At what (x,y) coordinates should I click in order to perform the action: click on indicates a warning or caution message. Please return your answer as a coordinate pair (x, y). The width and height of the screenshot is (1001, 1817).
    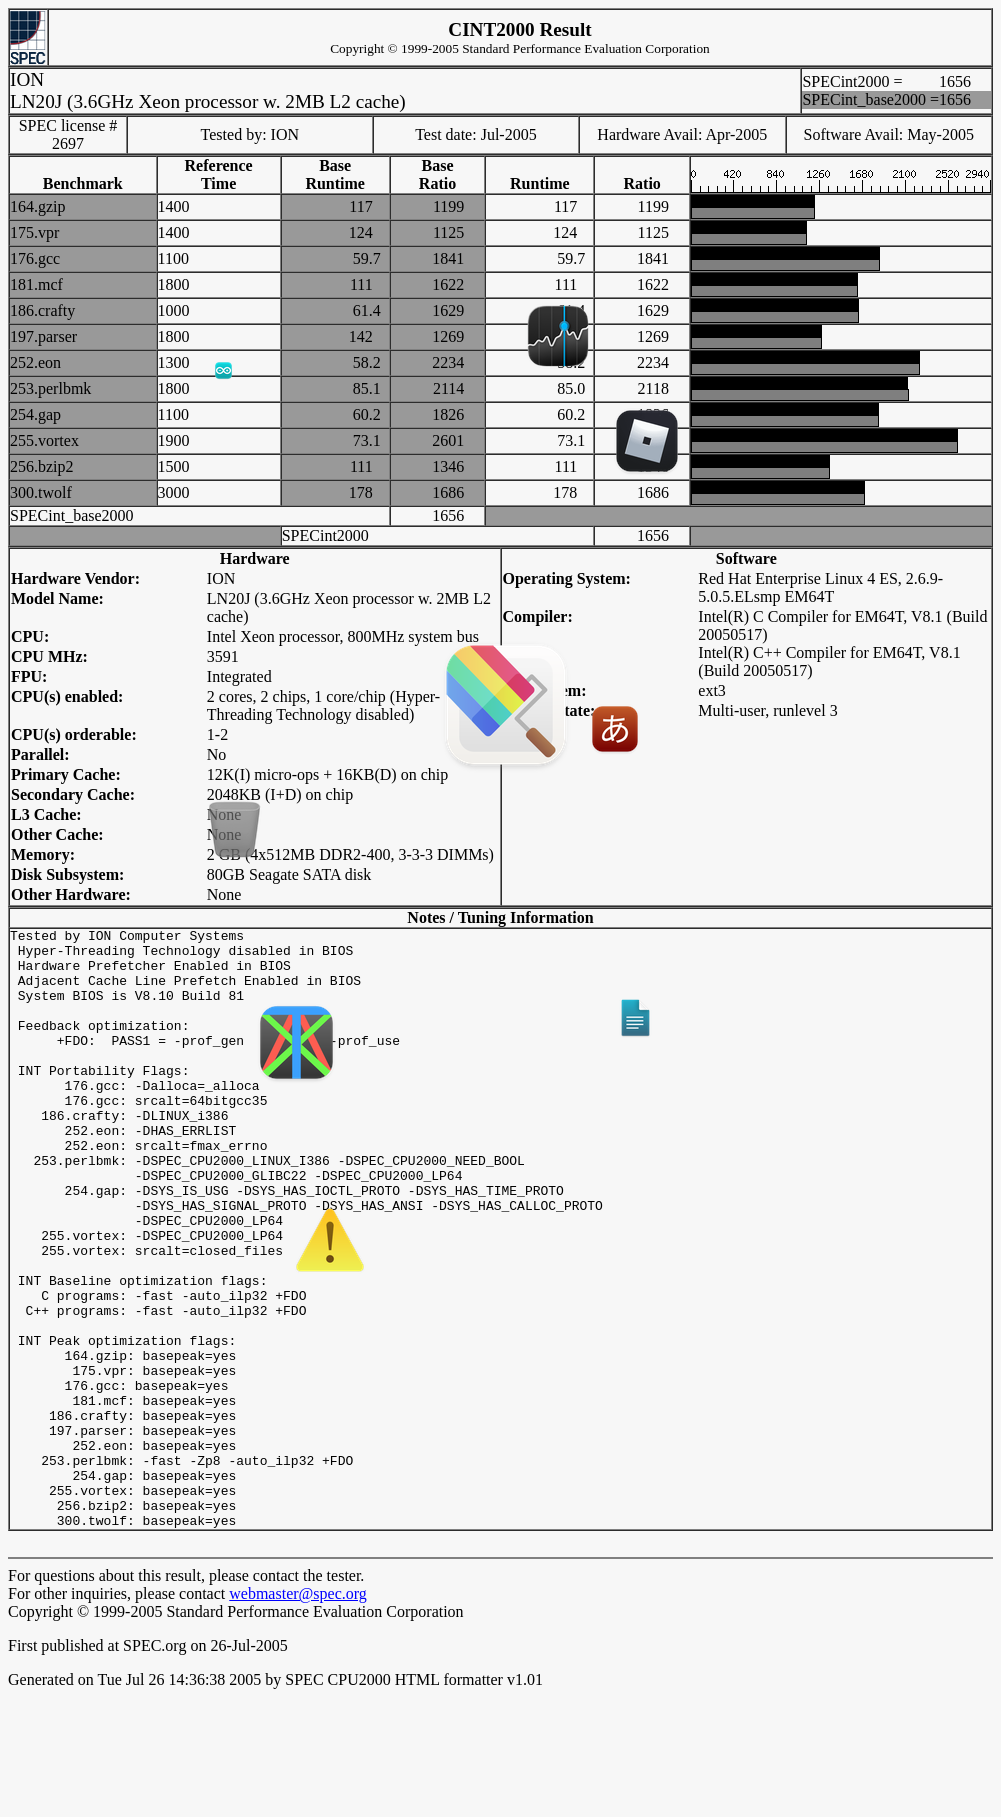
    Looking at the image, I should click on (330, 1240).